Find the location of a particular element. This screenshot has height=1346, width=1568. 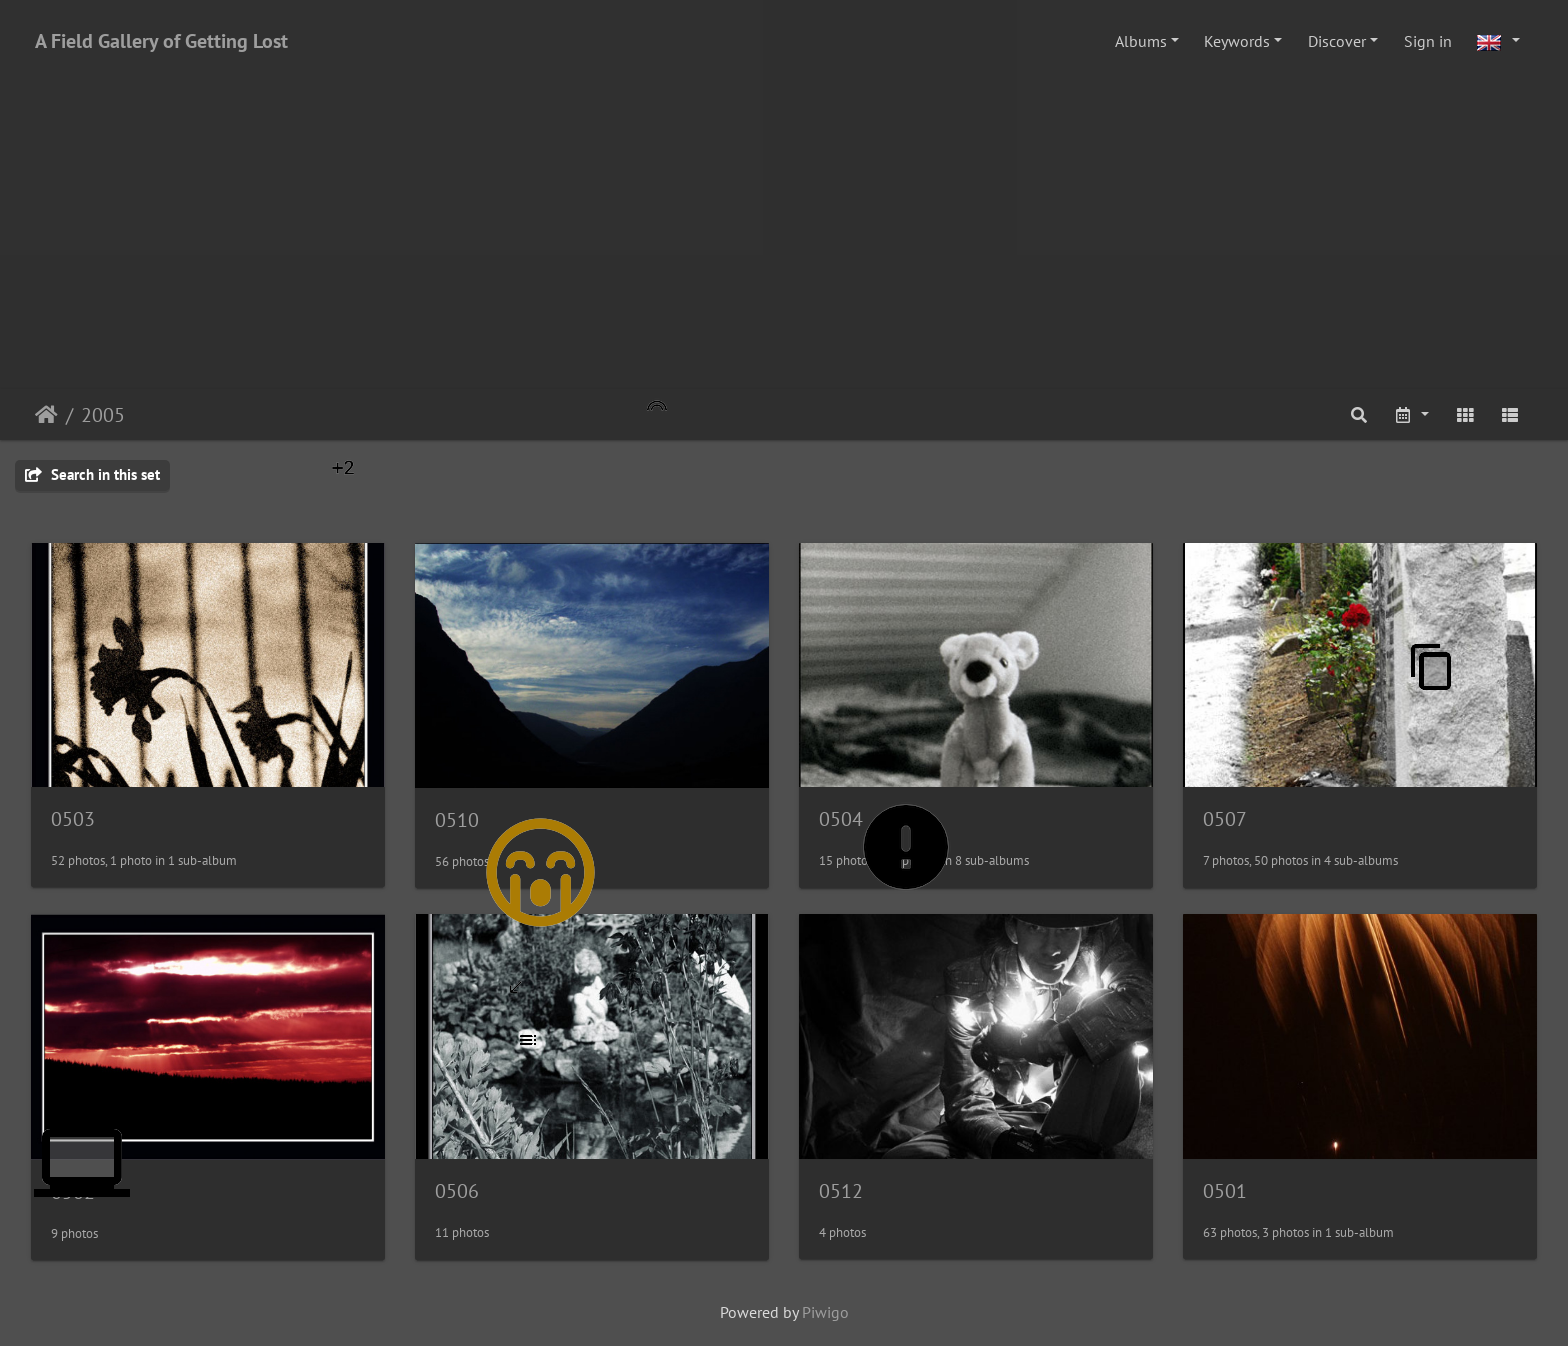

access windows laptop or PC settings is located at coordinates (82, 1165).